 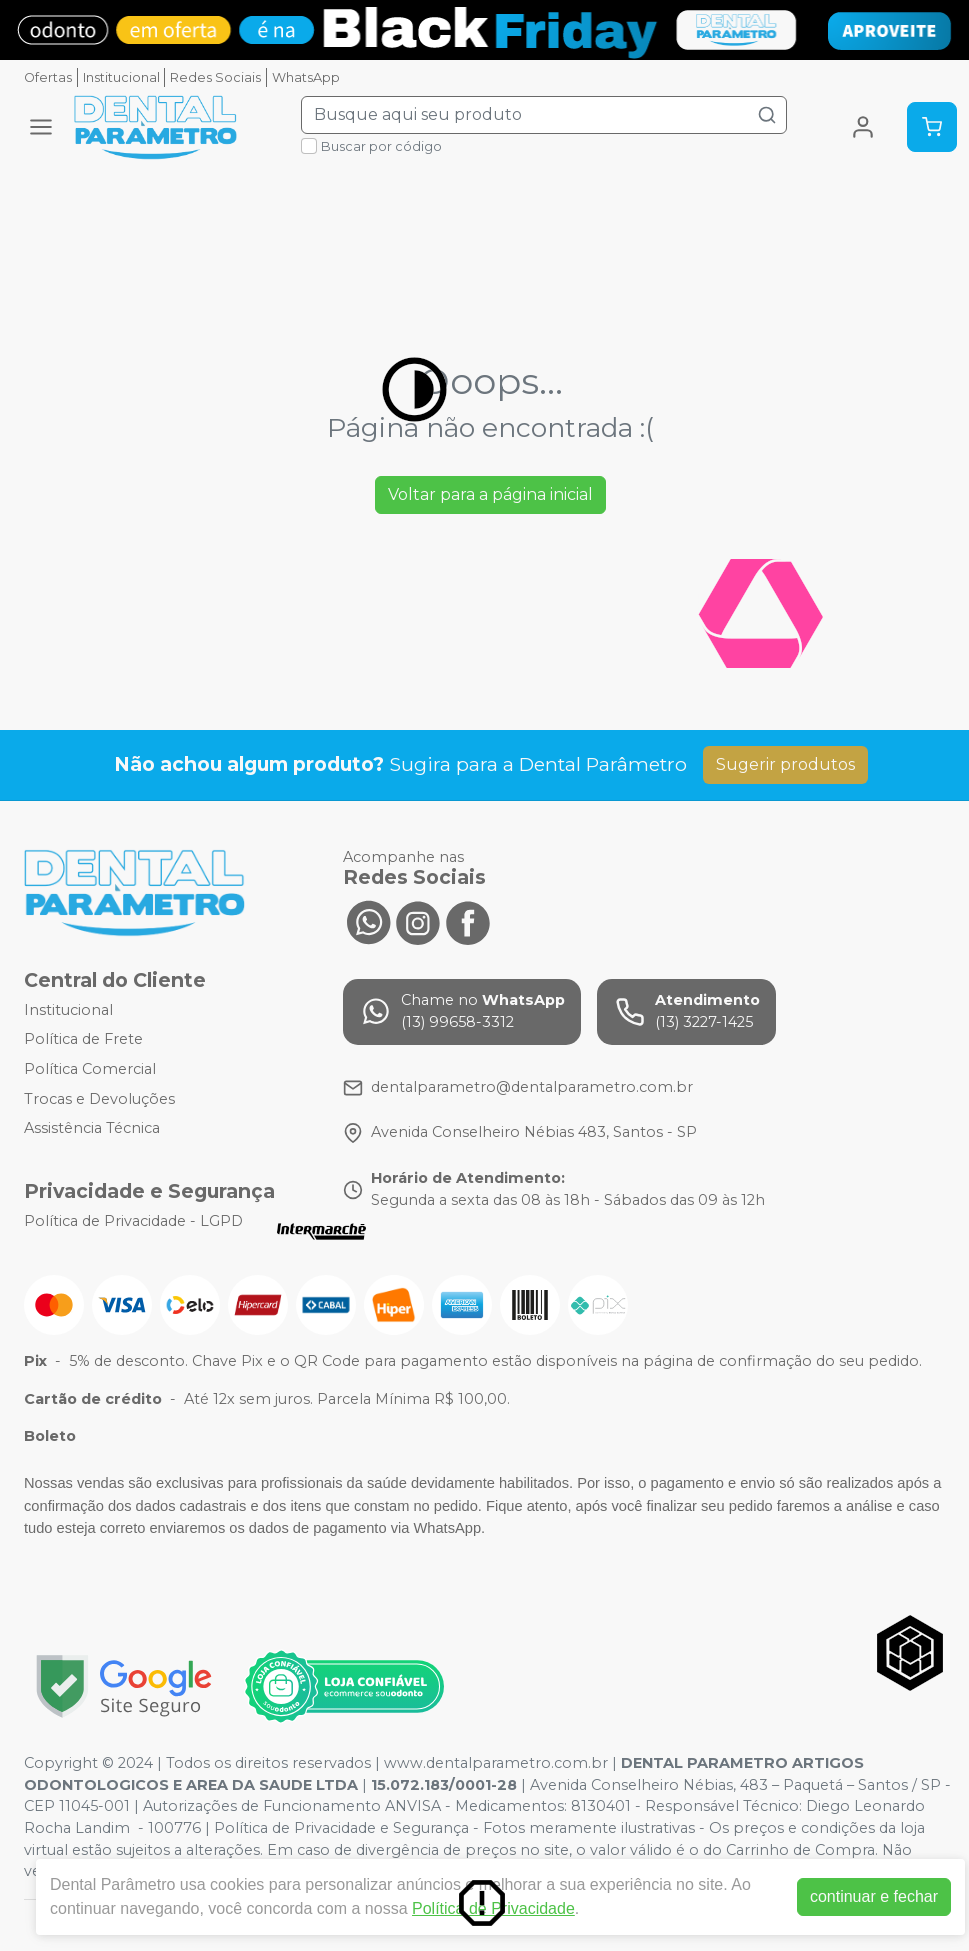 I want to click on sequelize ORM library logo, so click(x=910, y=1653).